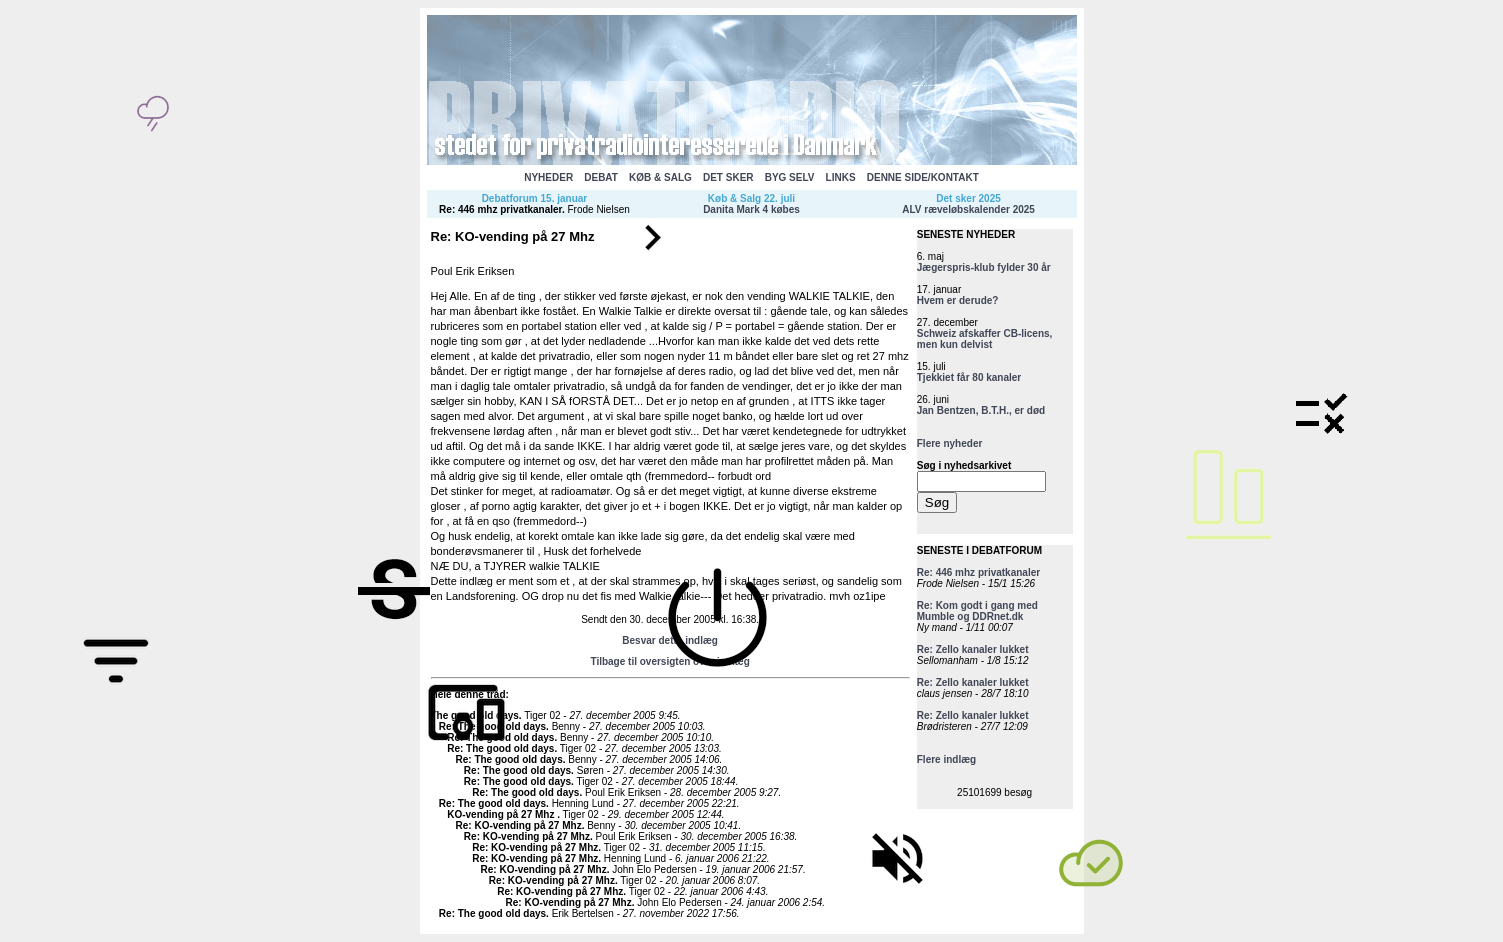 The image size is (1503, 942). Describe the element at coordinates (116, 661) in the screenshot. I see `filter or sort list items` at that location.